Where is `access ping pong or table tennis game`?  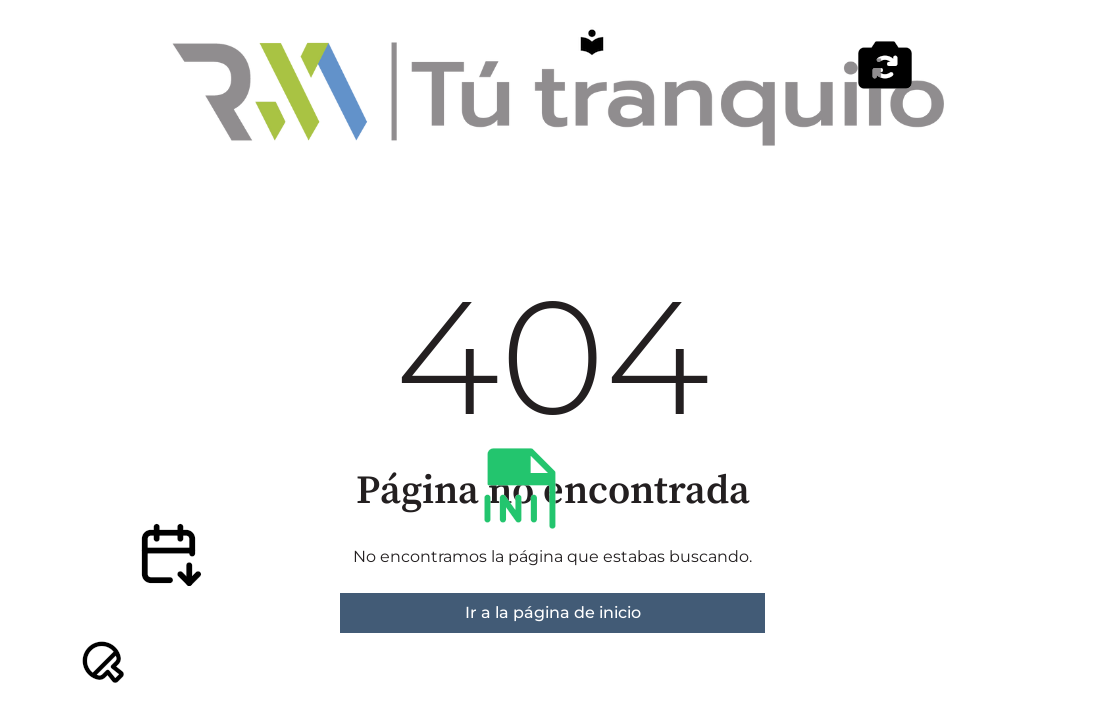
access ping pong or table tennis game is located at coordinates (102, 661).